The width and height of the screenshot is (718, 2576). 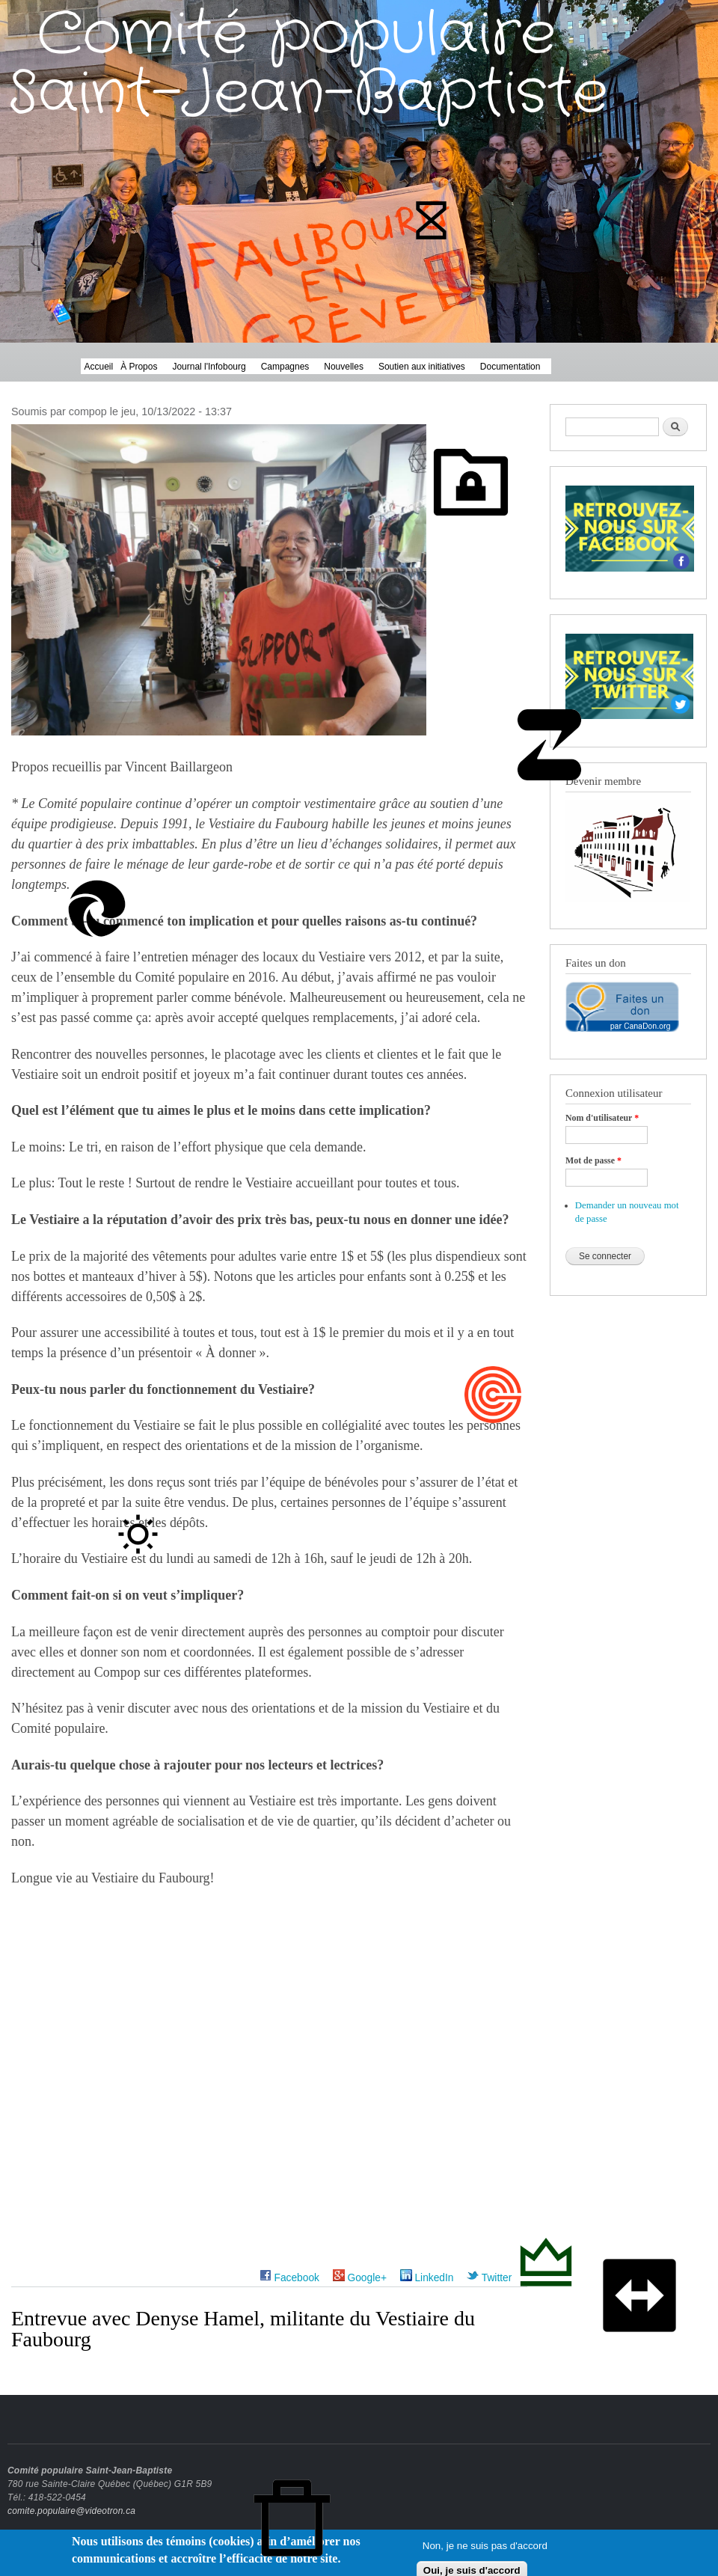 I want to click on switch to light mode, so click(x=138, y=1534).